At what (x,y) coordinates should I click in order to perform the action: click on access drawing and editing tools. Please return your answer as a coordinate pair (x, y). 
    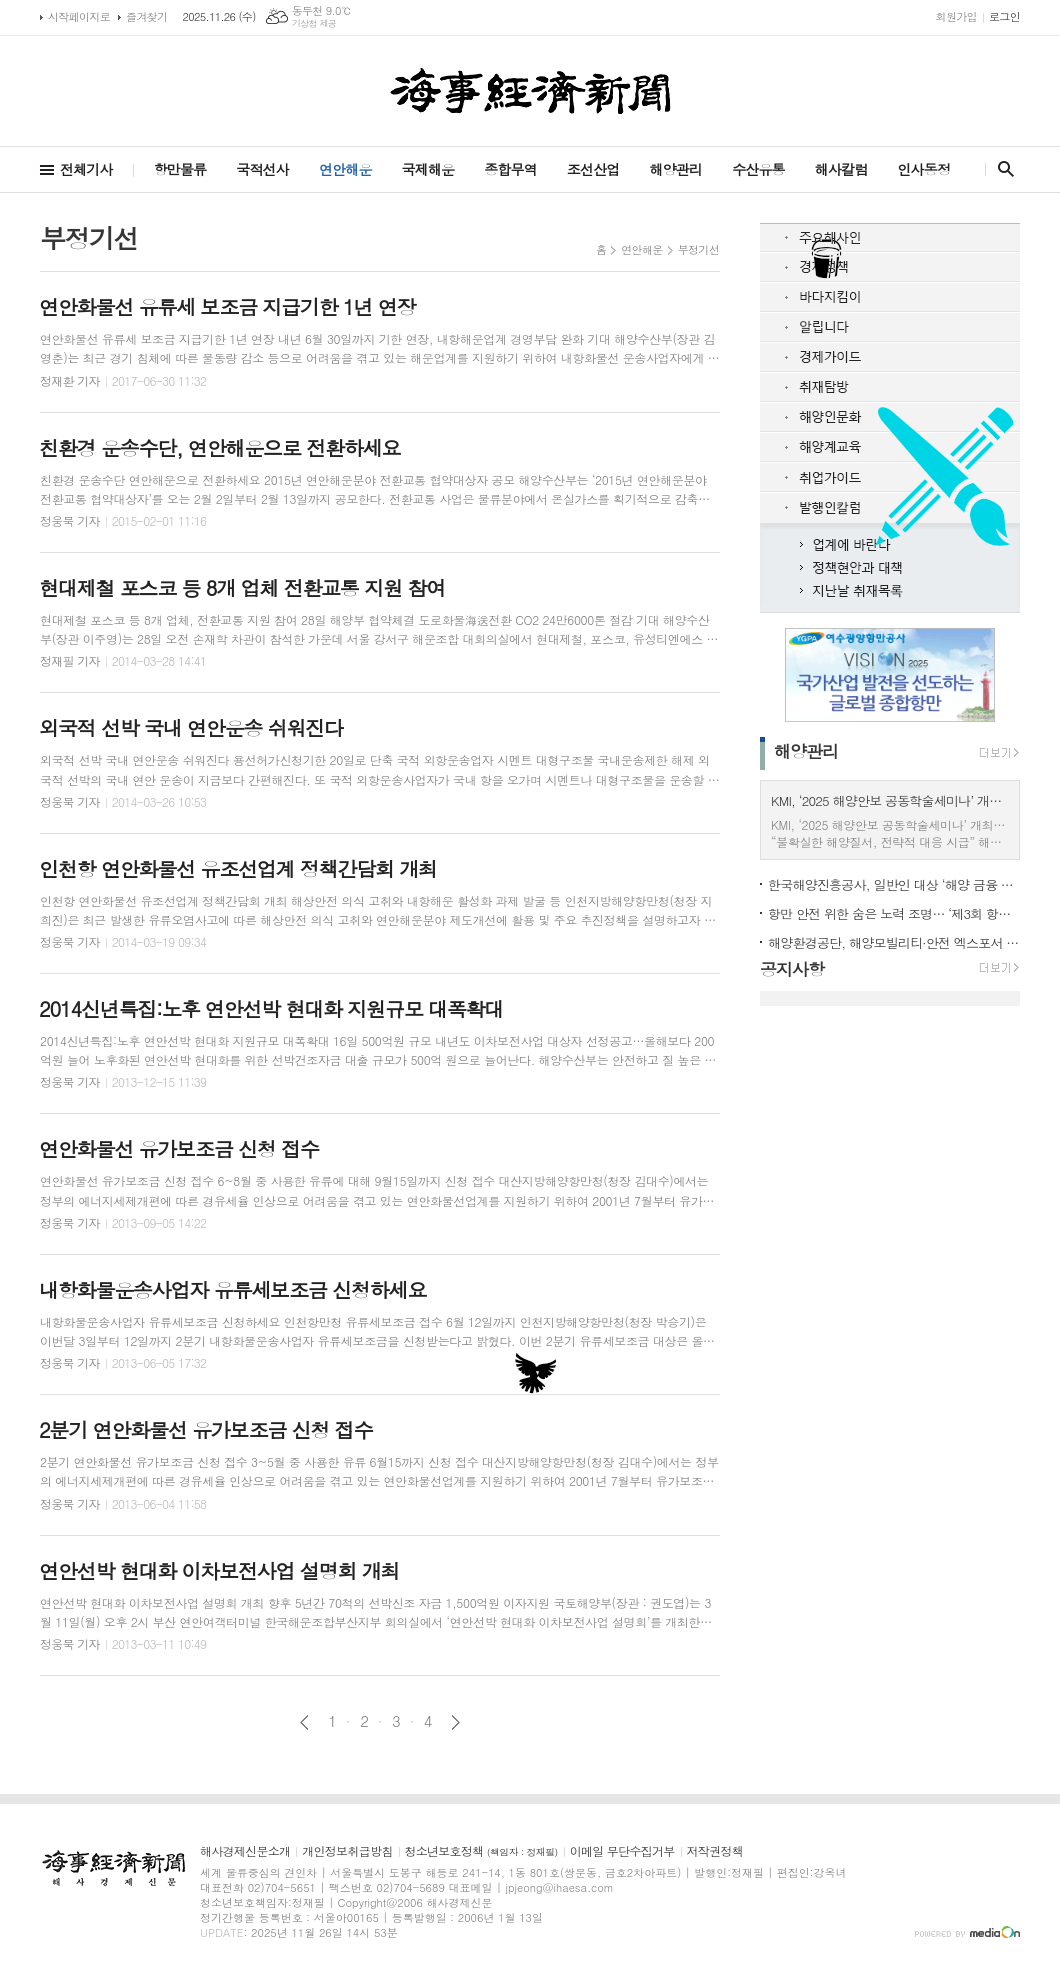
    Looking at the image, I should click on (944, 476).